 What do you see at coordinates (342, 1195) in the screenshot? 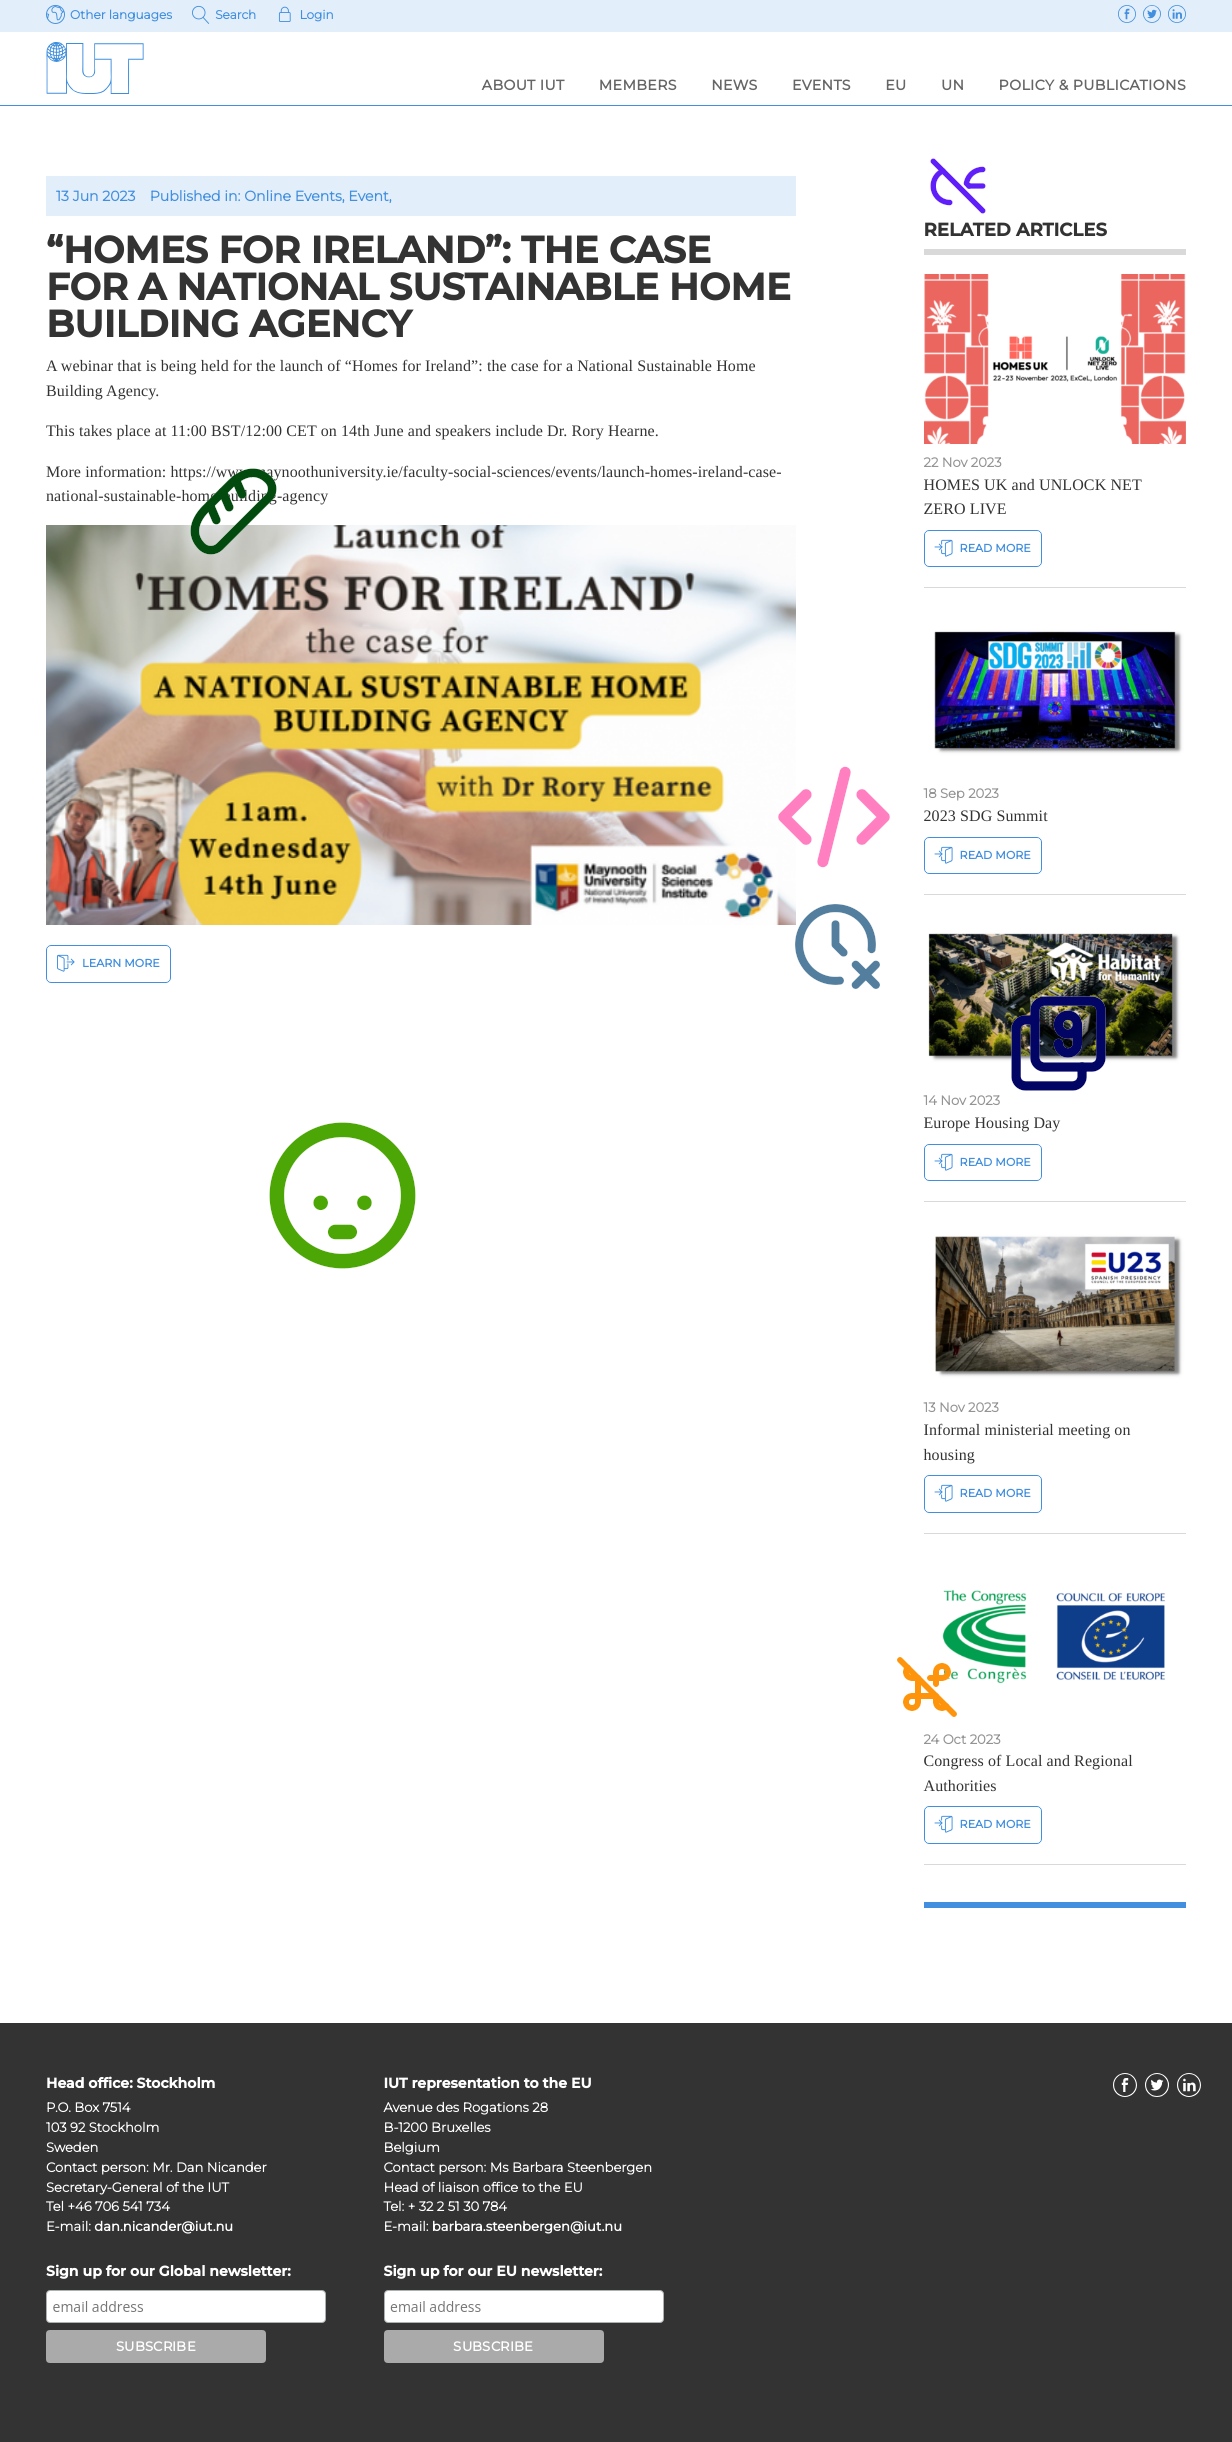
I see `indicates a sad or disappointed mood` at bounding box center [342, 1195].